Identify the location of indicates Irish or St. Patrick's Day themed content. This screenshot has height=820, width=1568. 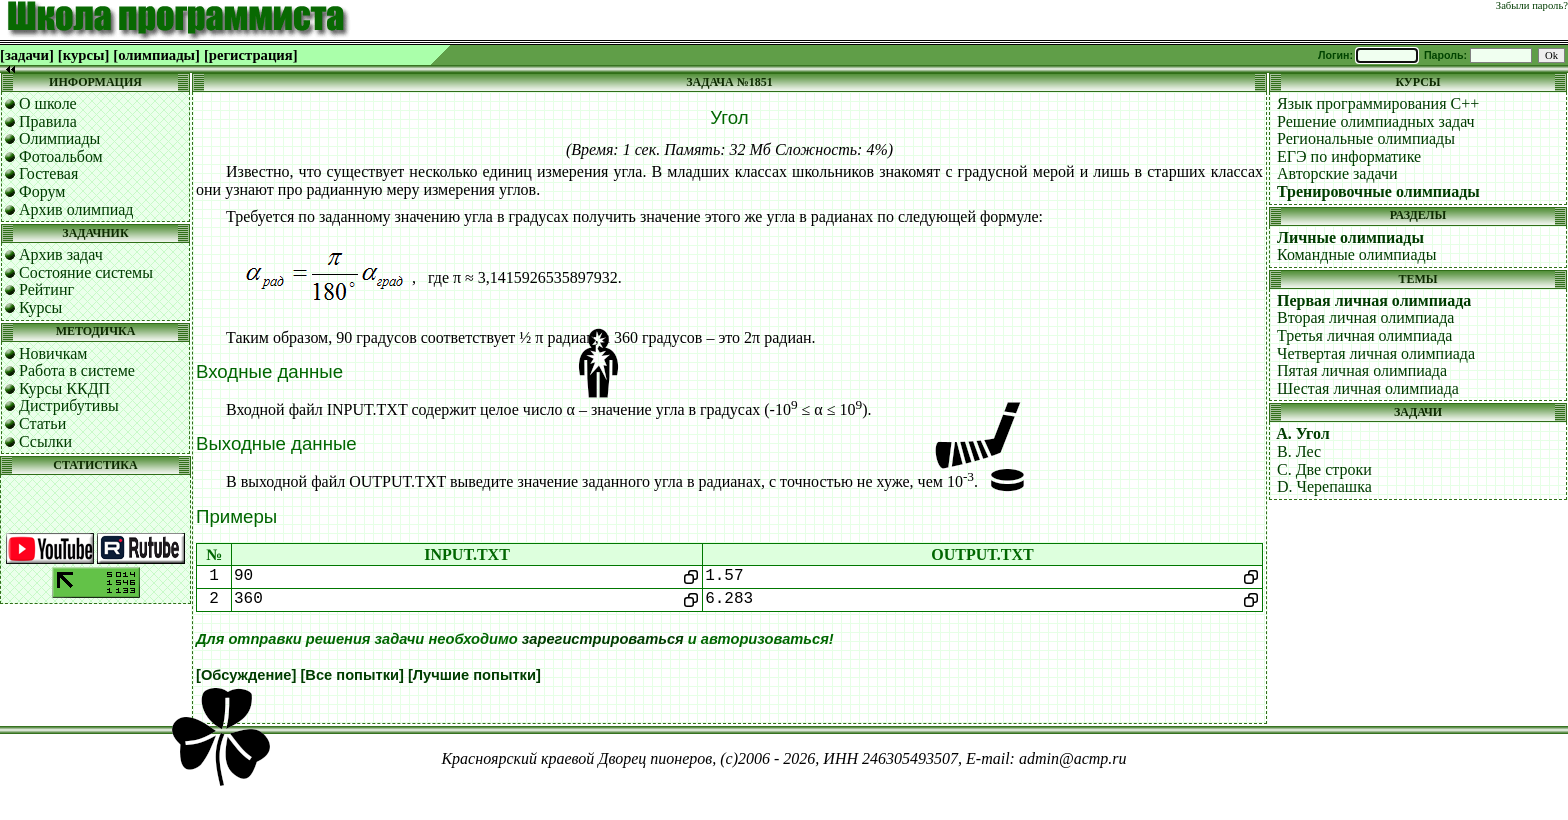
(221, 737).